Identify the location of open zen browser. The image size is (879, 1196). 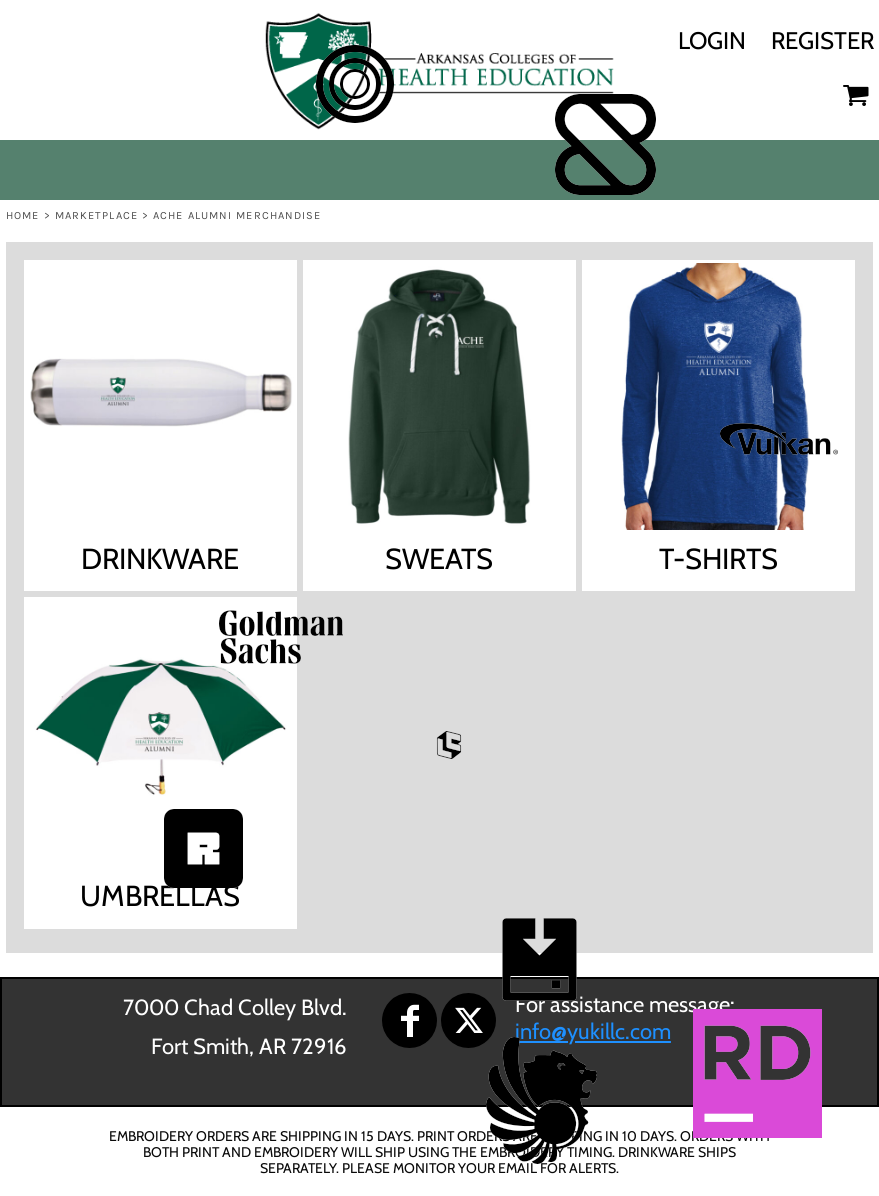
(355, 84).